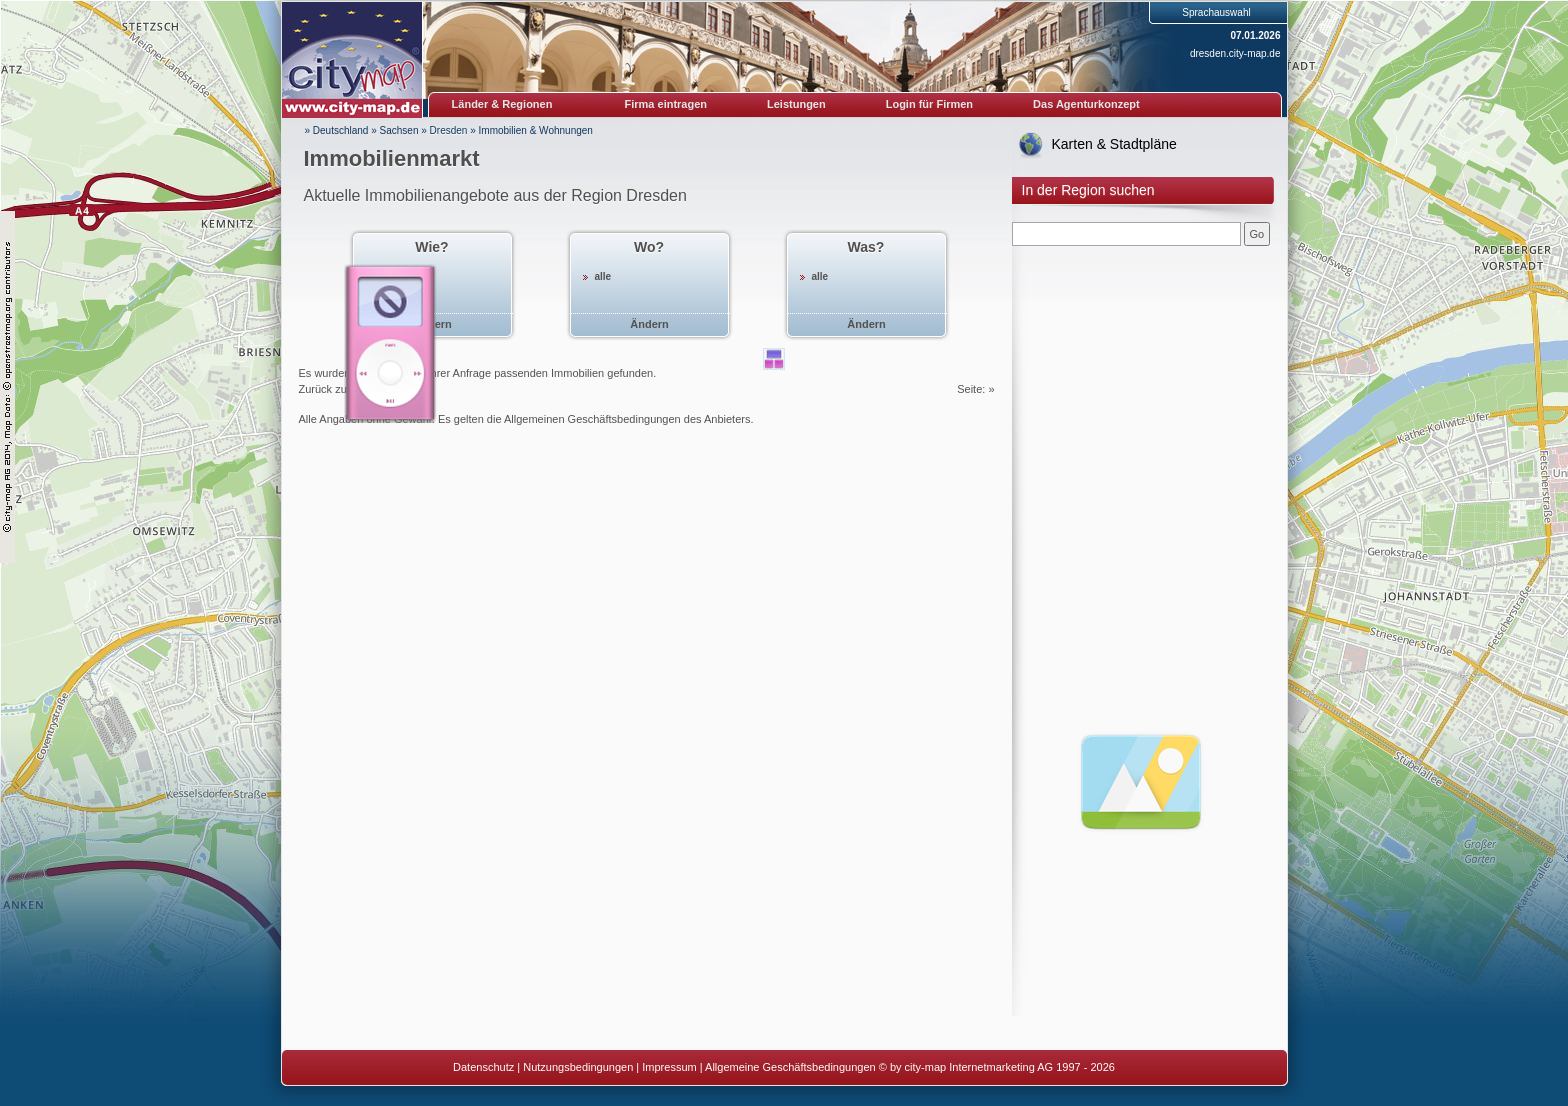  What do you see at coordinates (389, 343) in the screenshot?
I see `iPod mini device in pink color` at bounding box center [389, 343].